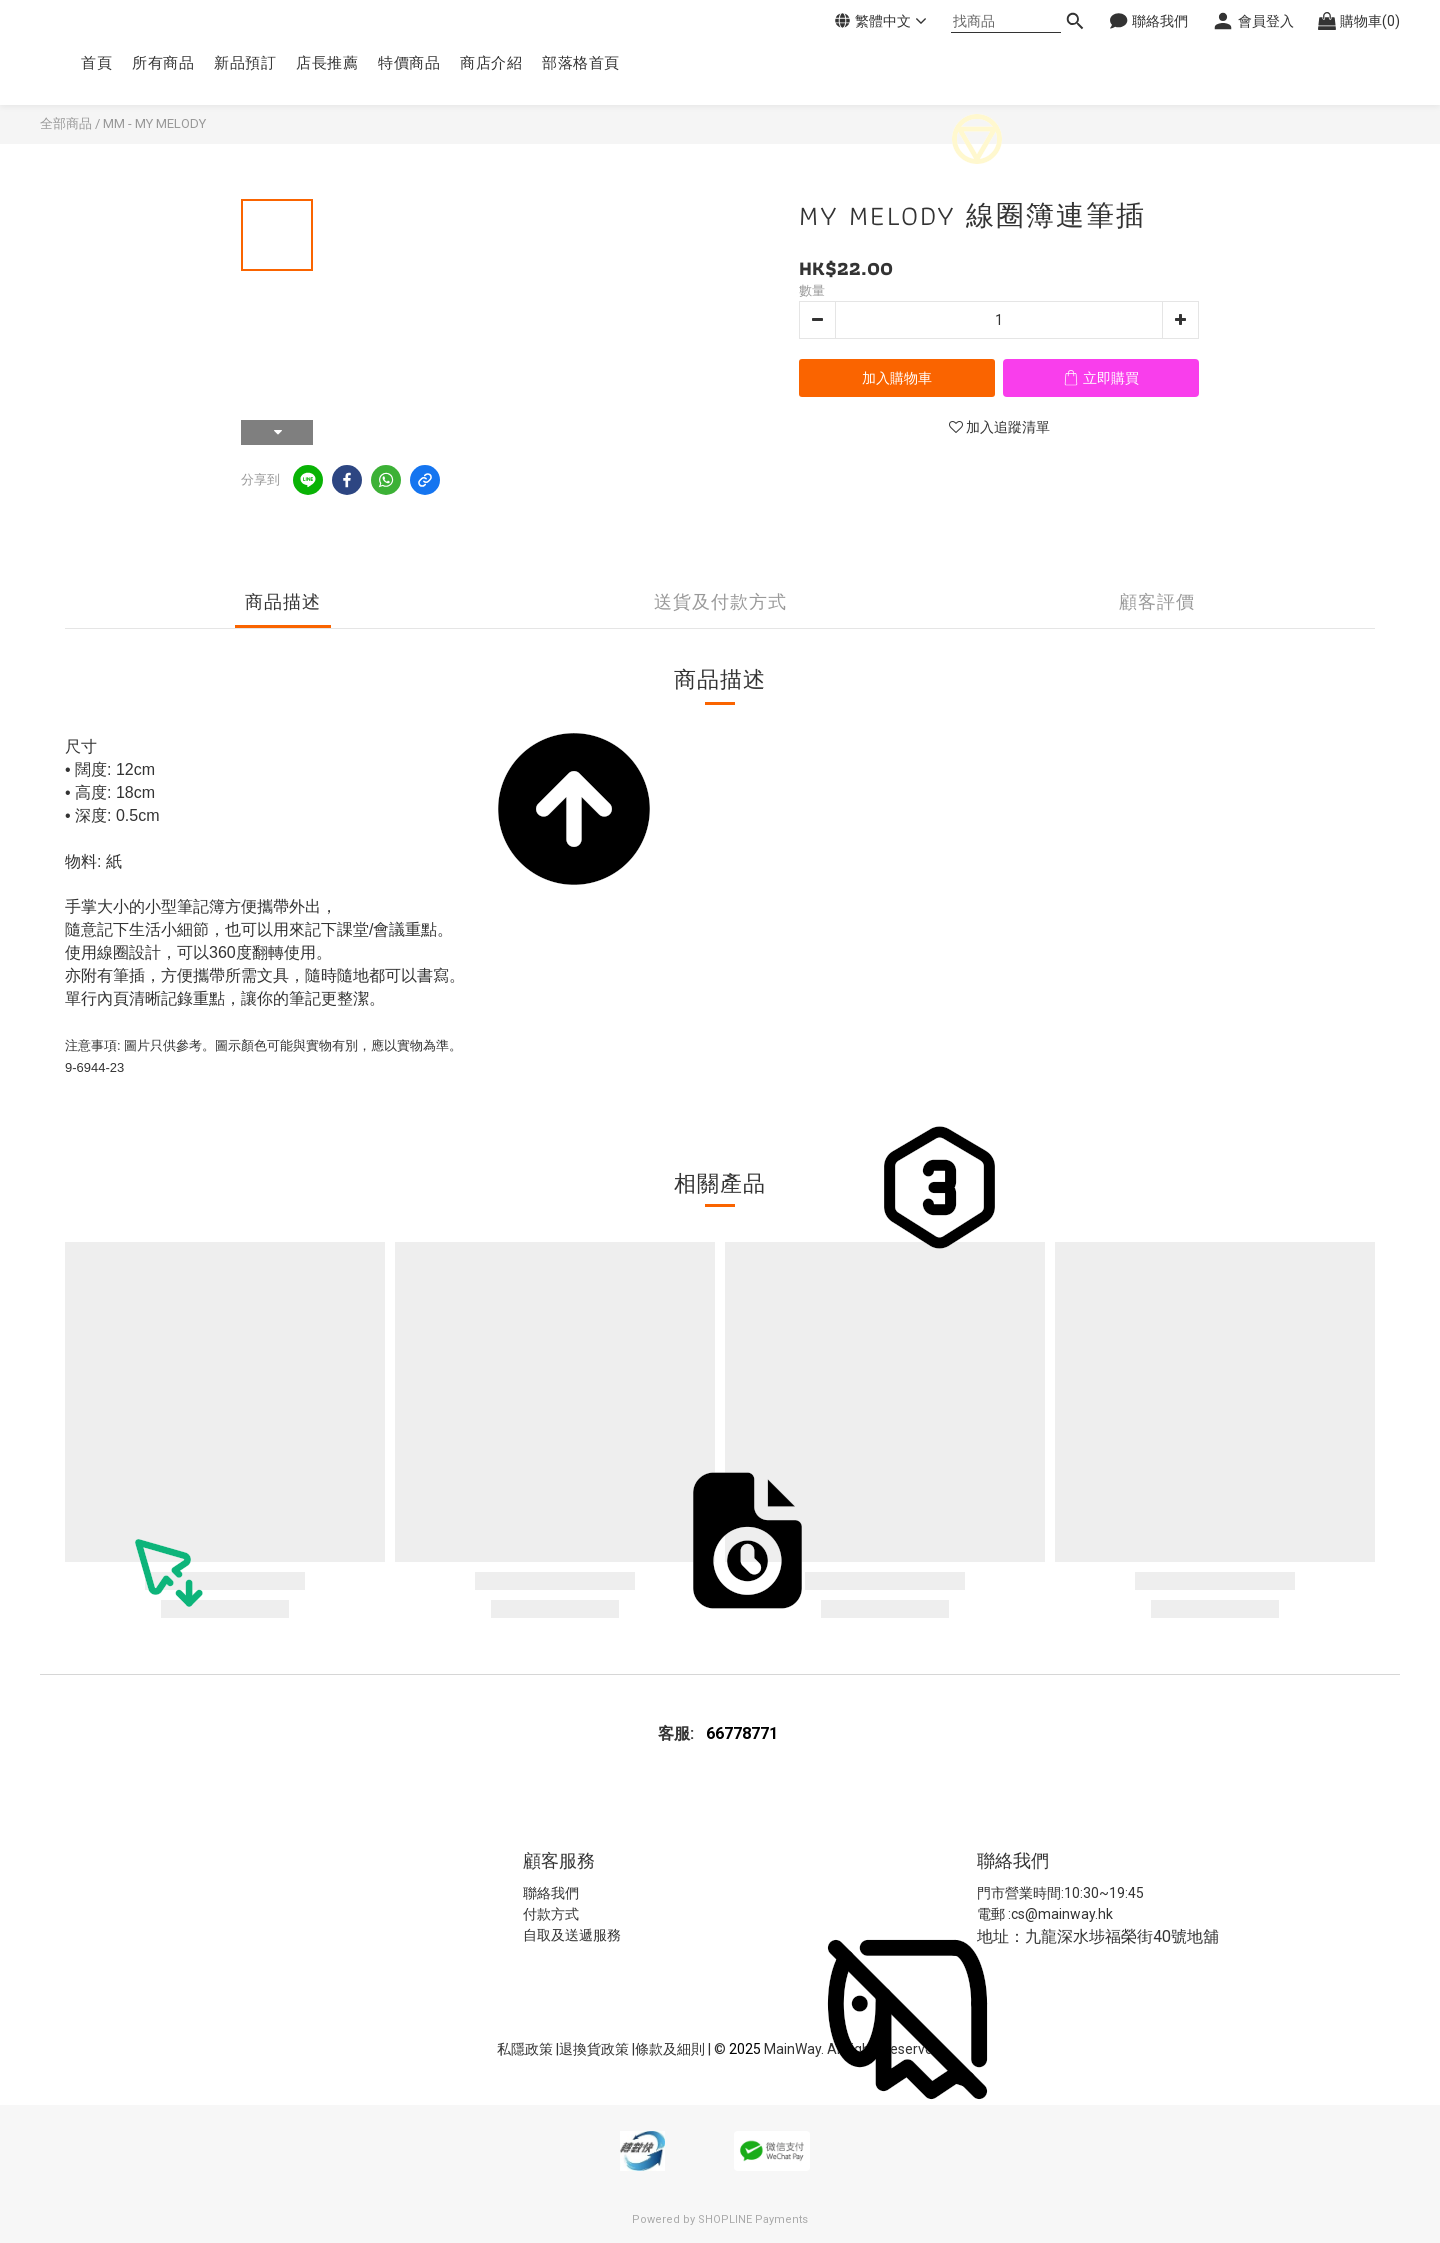  What do you see at coordinates (907, 2019) in the screenshot?
I see `indicates toilet paper is out of stock` at bounding box center [907, 2019].